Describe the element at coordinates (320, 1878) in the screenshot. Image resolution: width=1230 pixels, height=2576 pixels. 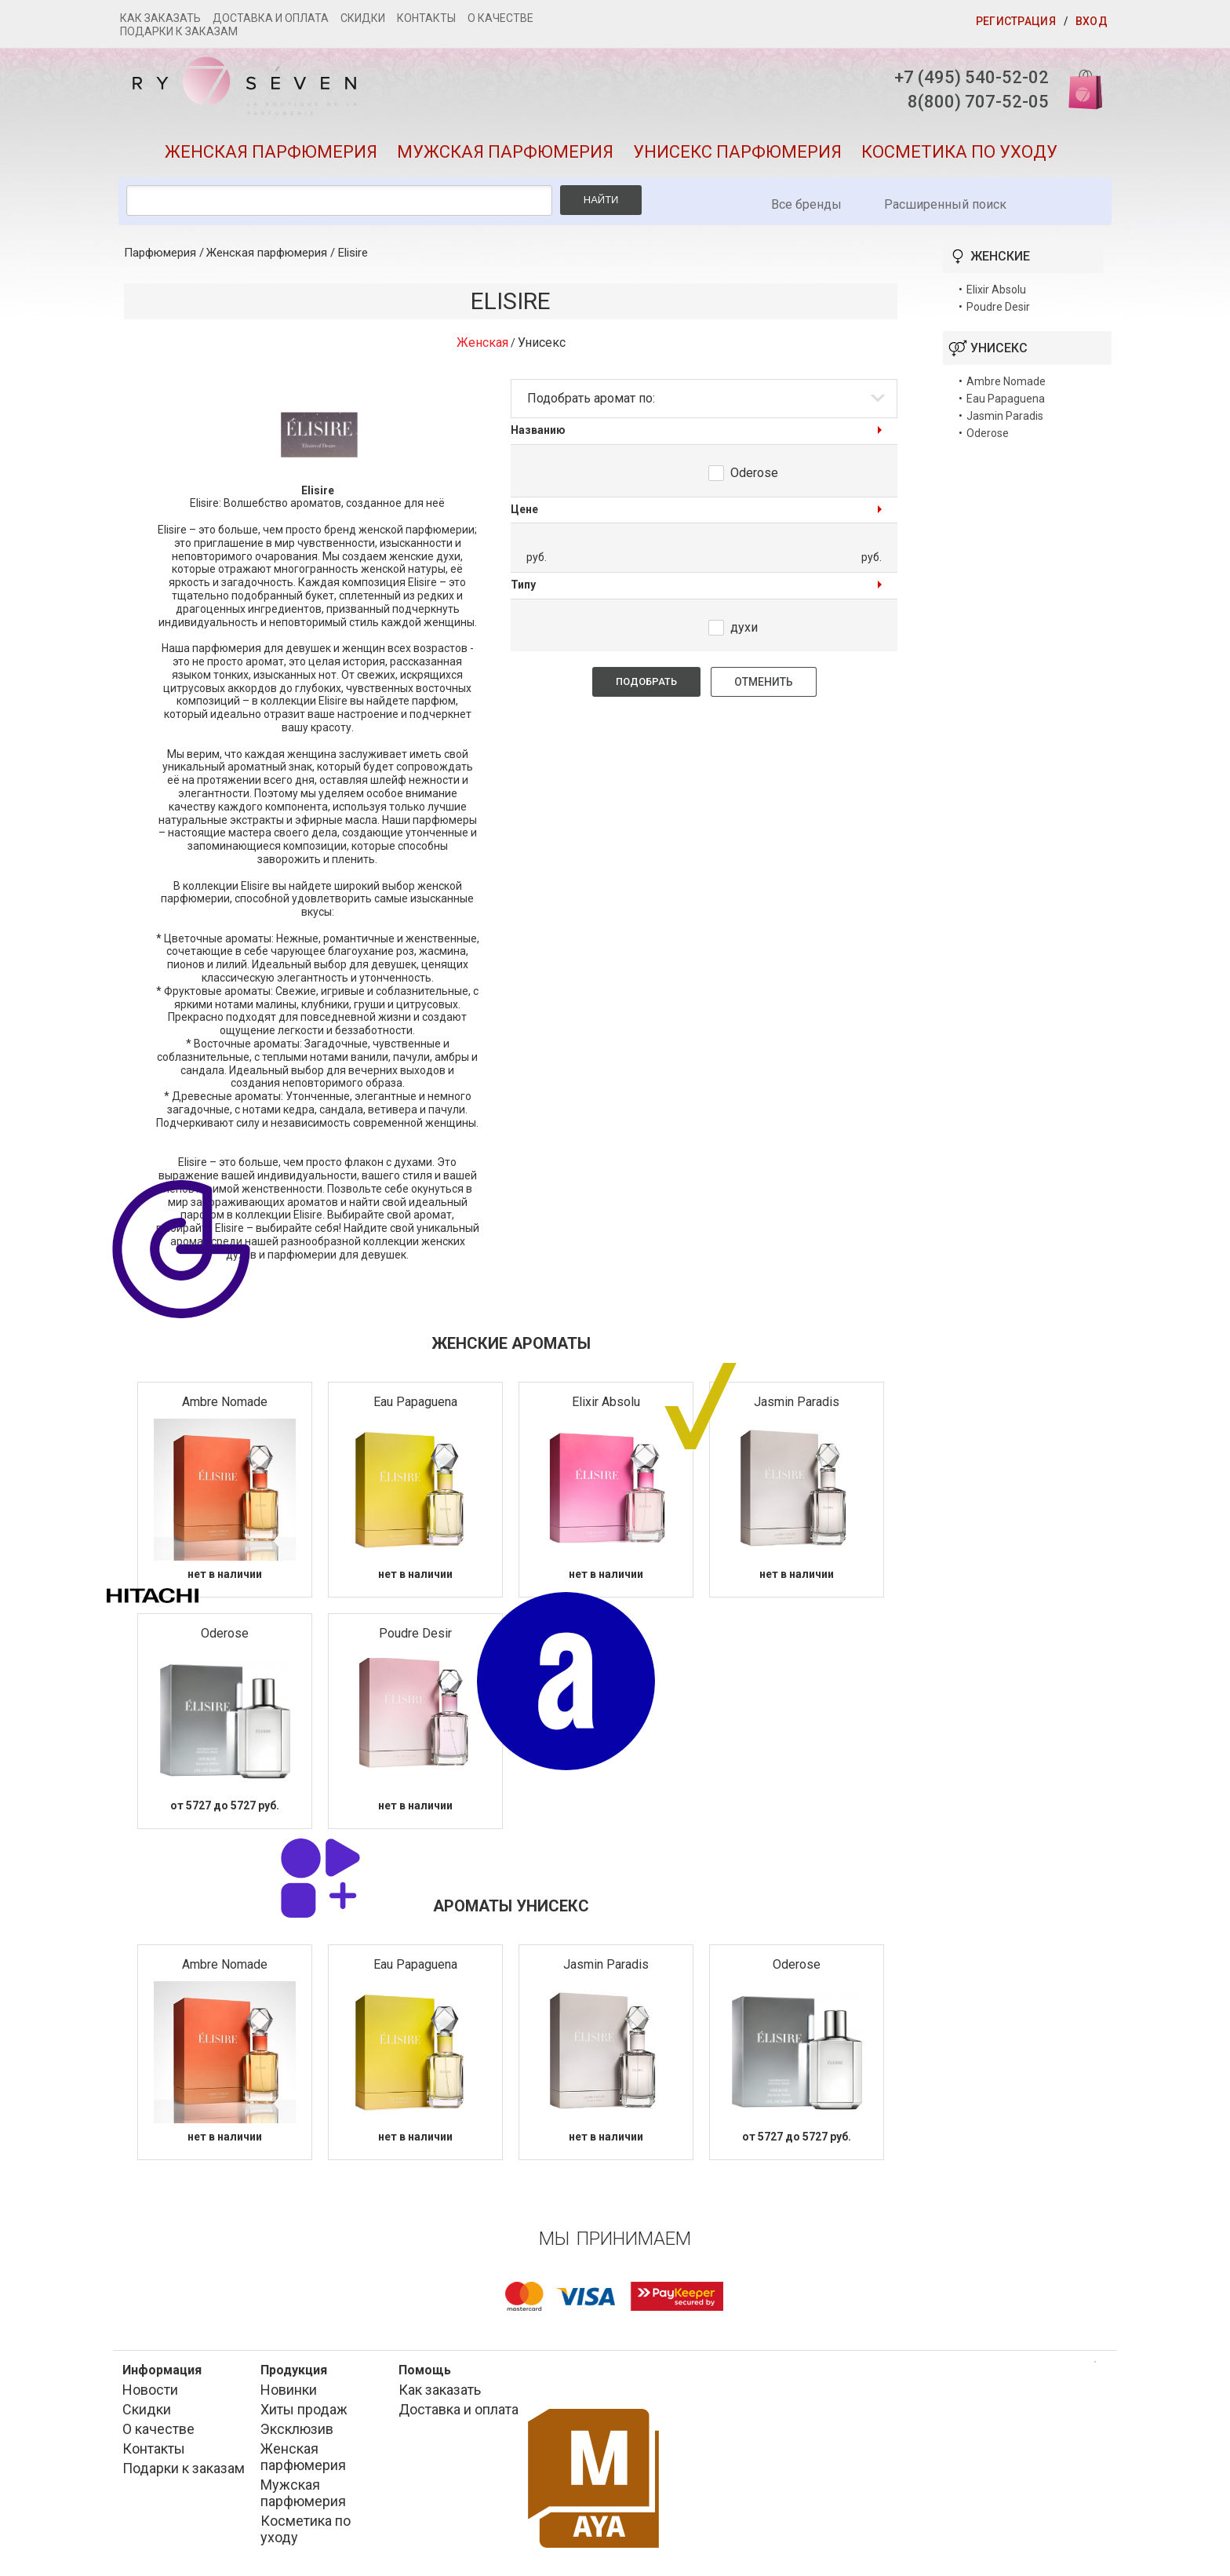
I see `open the flathub app store` at that location.